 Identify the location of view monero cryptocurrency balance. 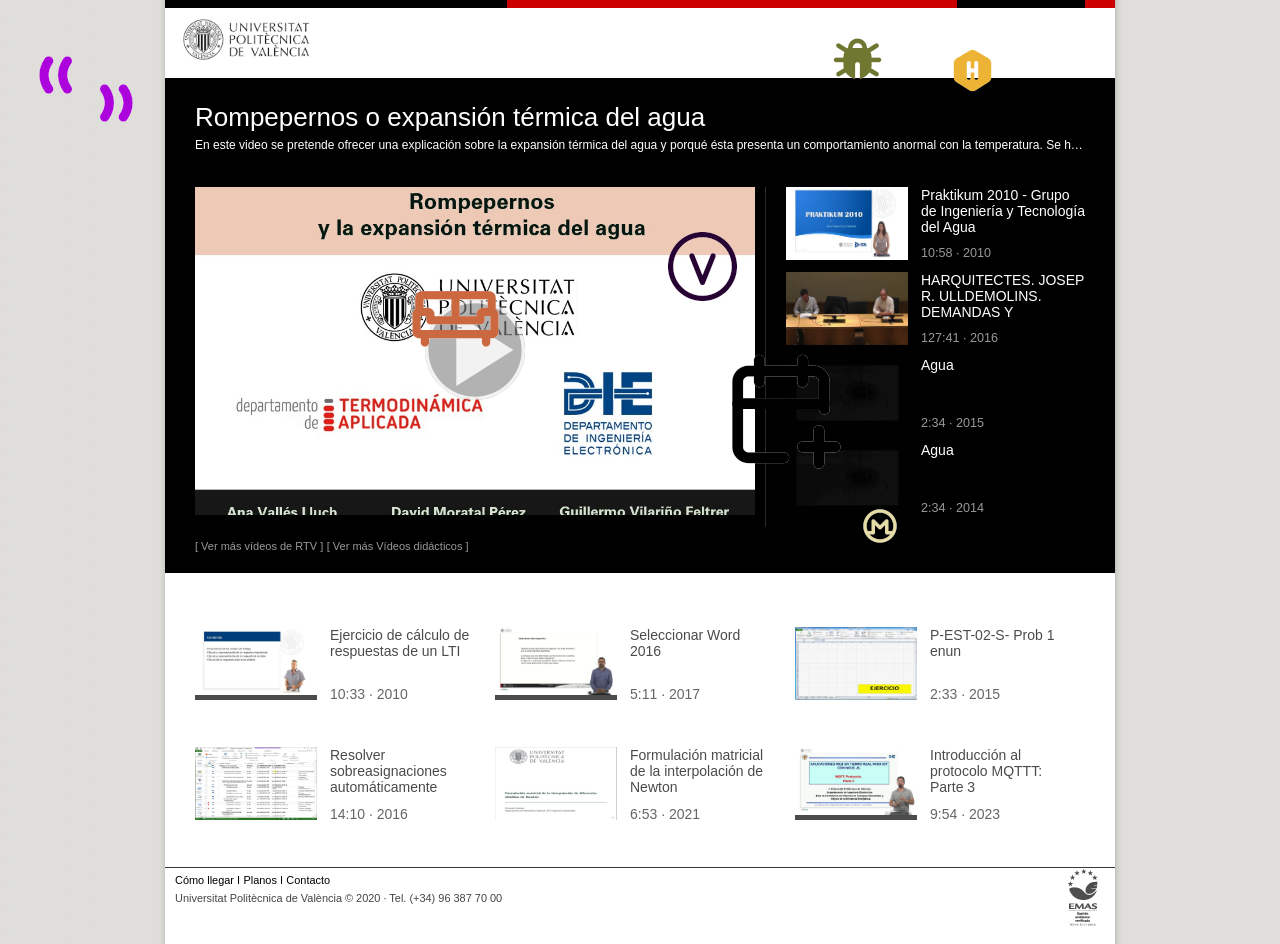
(880, 526).